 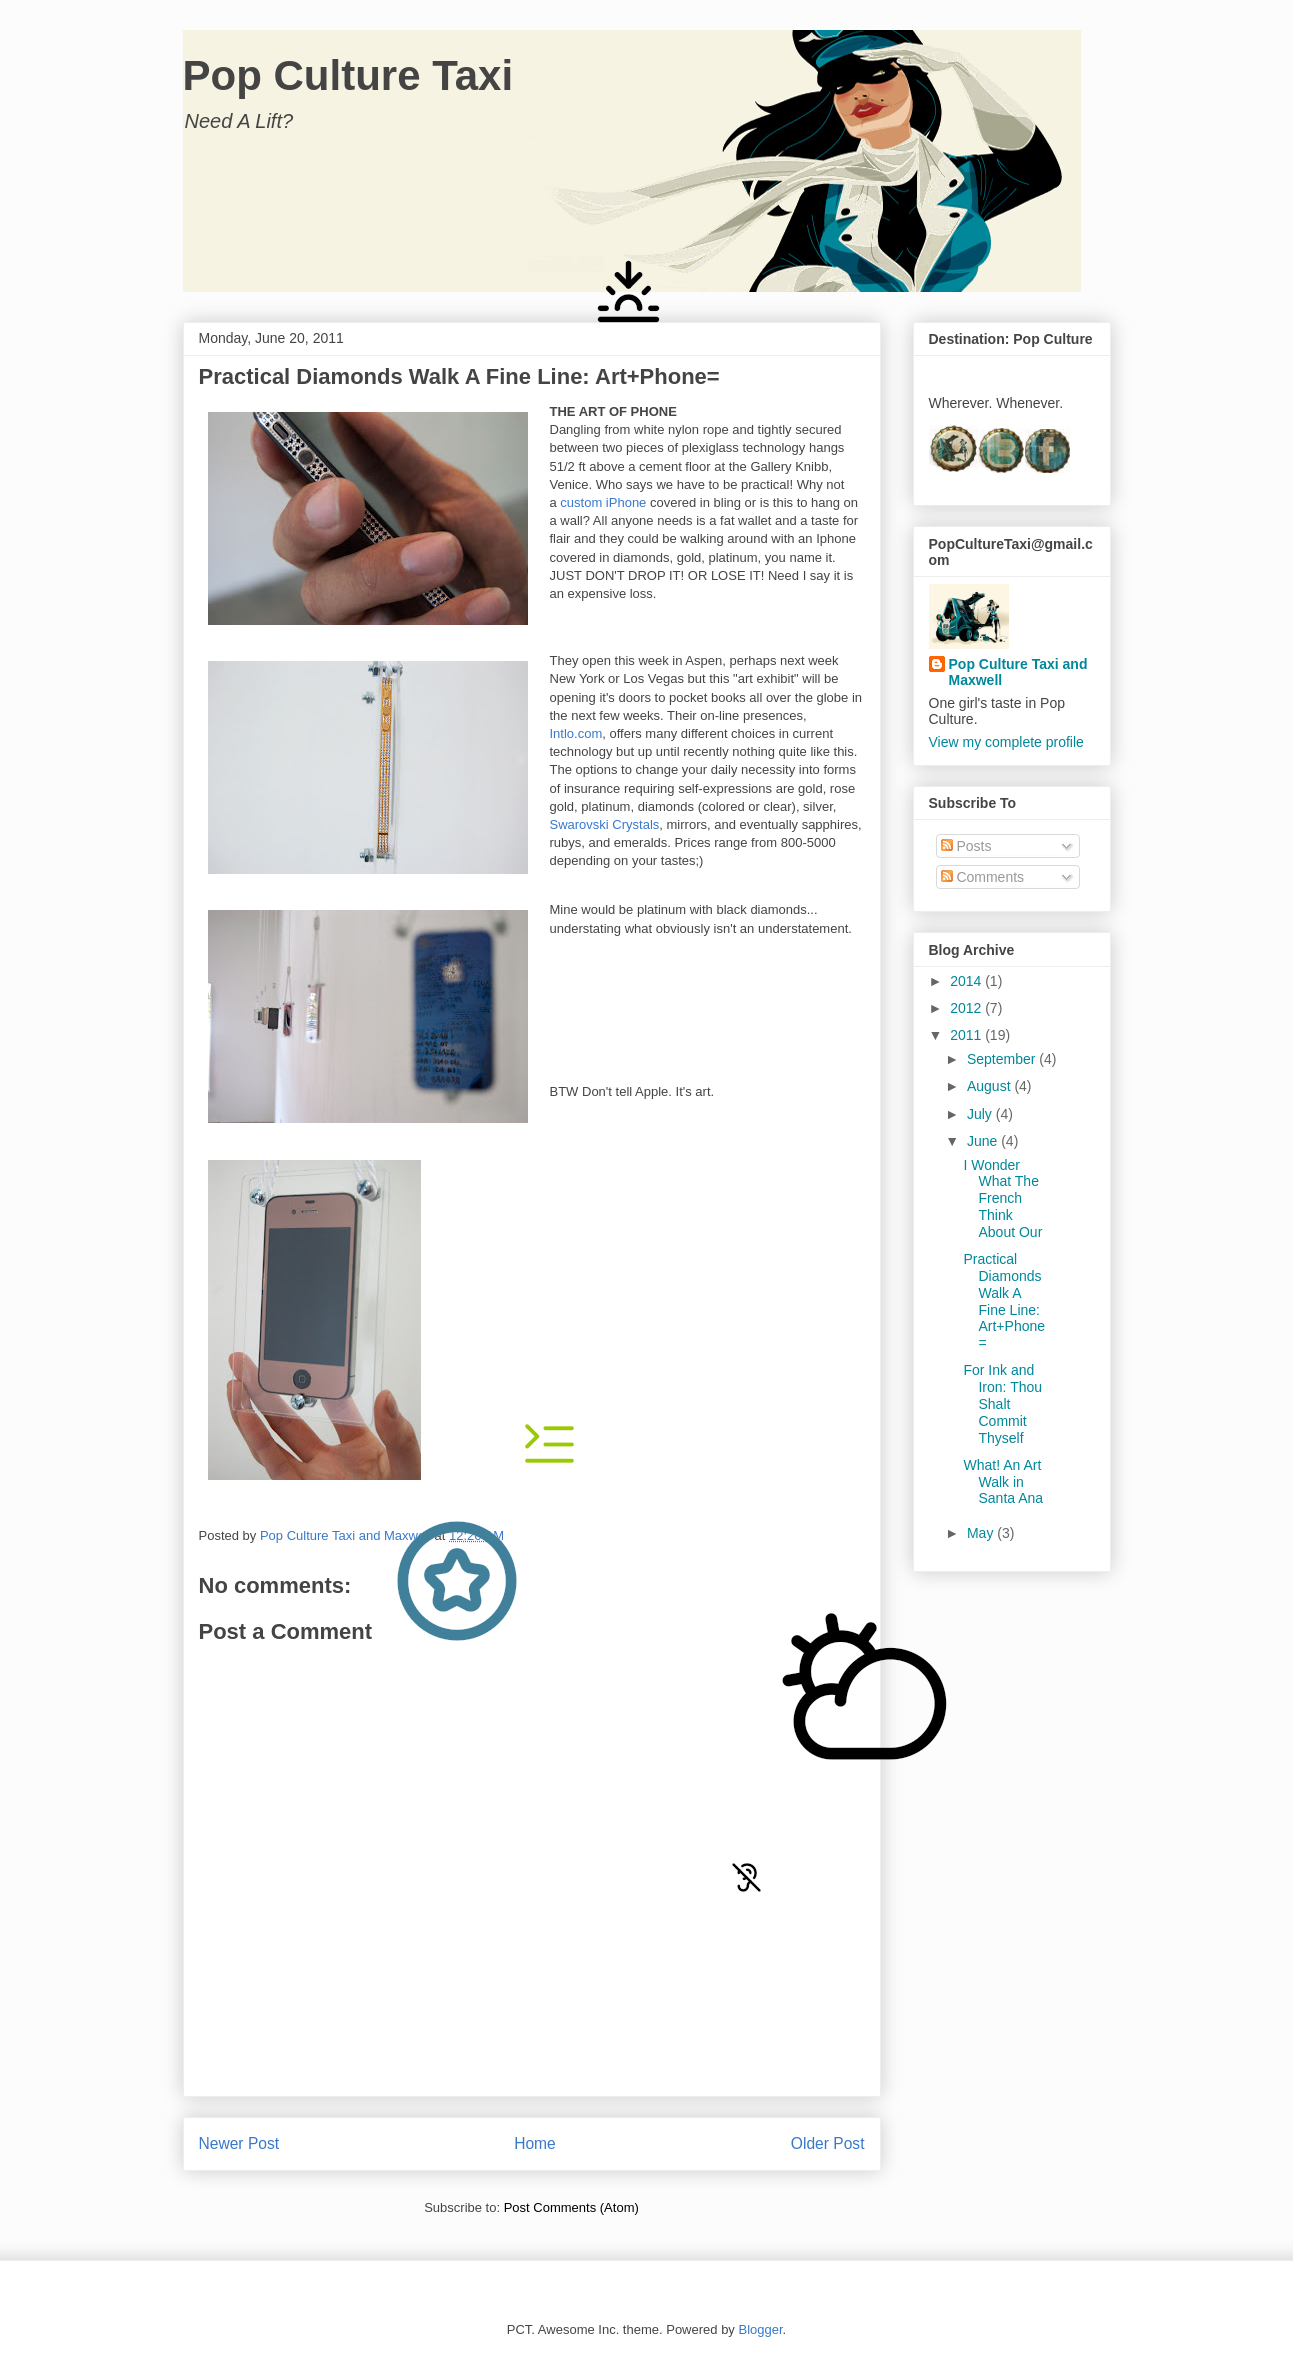 What do you see at coordinates (746, 1877) in the screenshot?
I see `mute audio or disable sound` at bounding box center [746, 1877].